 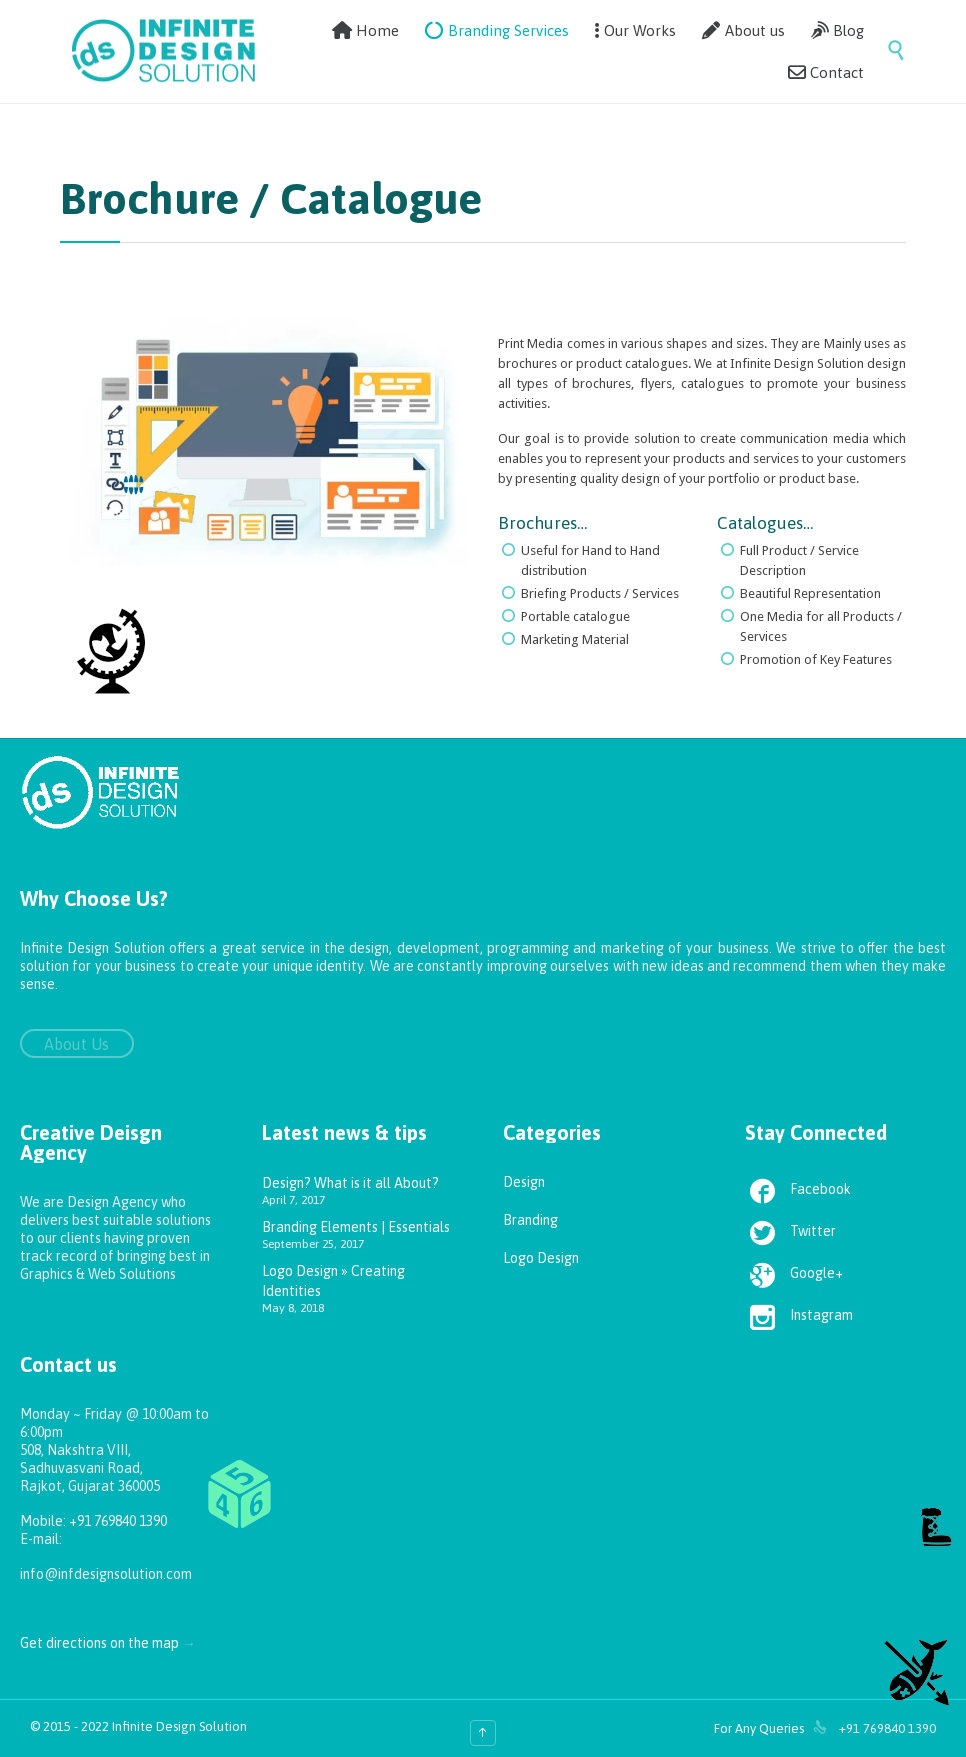 What do you see at coordinates (916, 1672) in the screenshot?
I see `spearfishing activity or game mode` at bounding box center [916, 1672].